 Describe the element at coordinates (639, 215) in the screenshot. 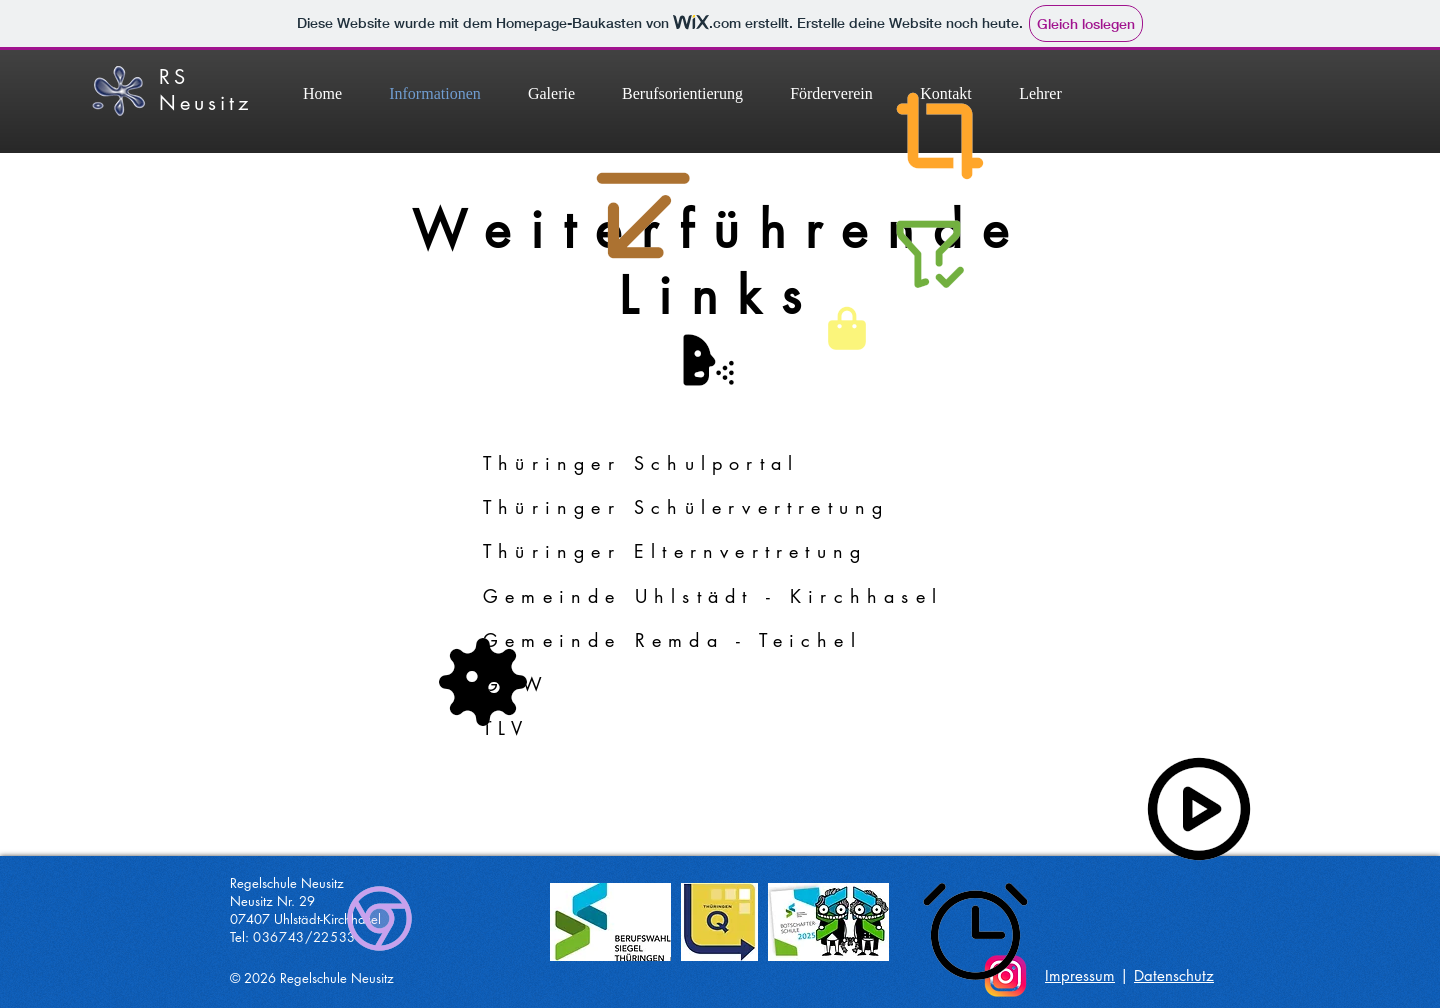

I see `move item to bottom-left corner` at that location.